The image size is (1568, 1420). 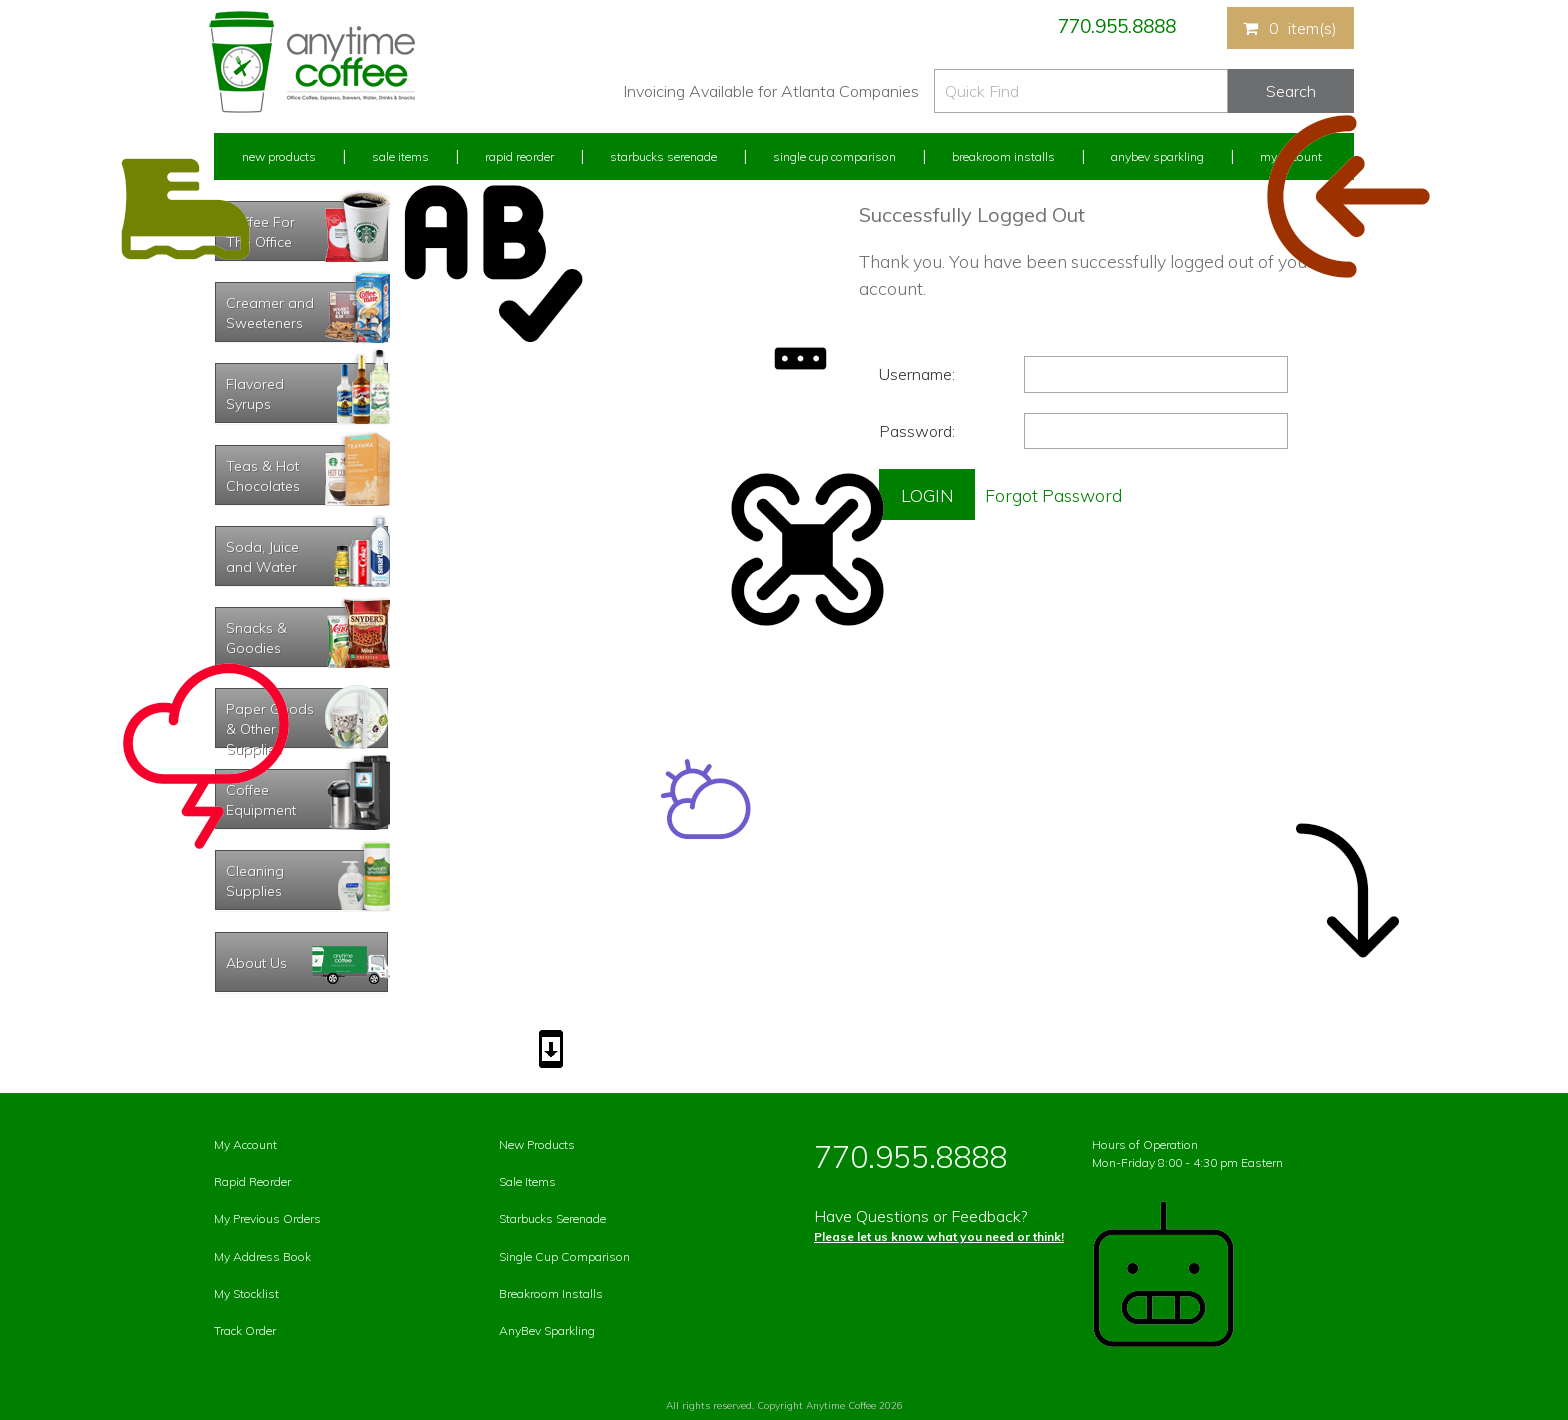 I want to click on return to previous screen, so click(x=1348, y=196).